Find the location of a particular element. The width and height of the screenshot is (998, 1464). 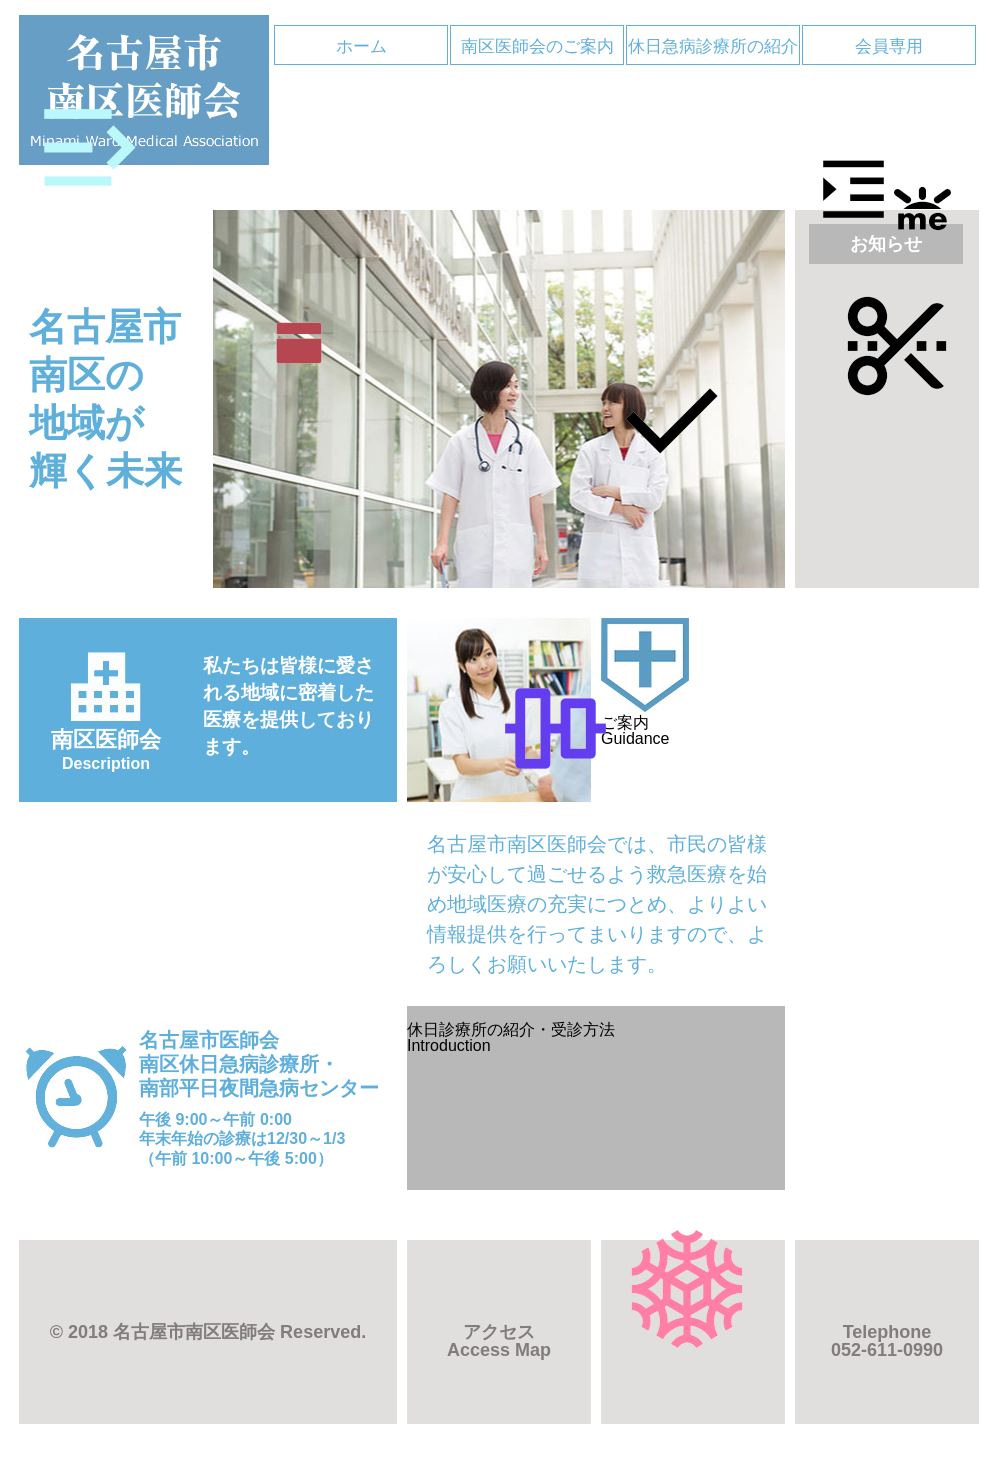

cut selected content to clipboard is located at coordinates (897, 346).